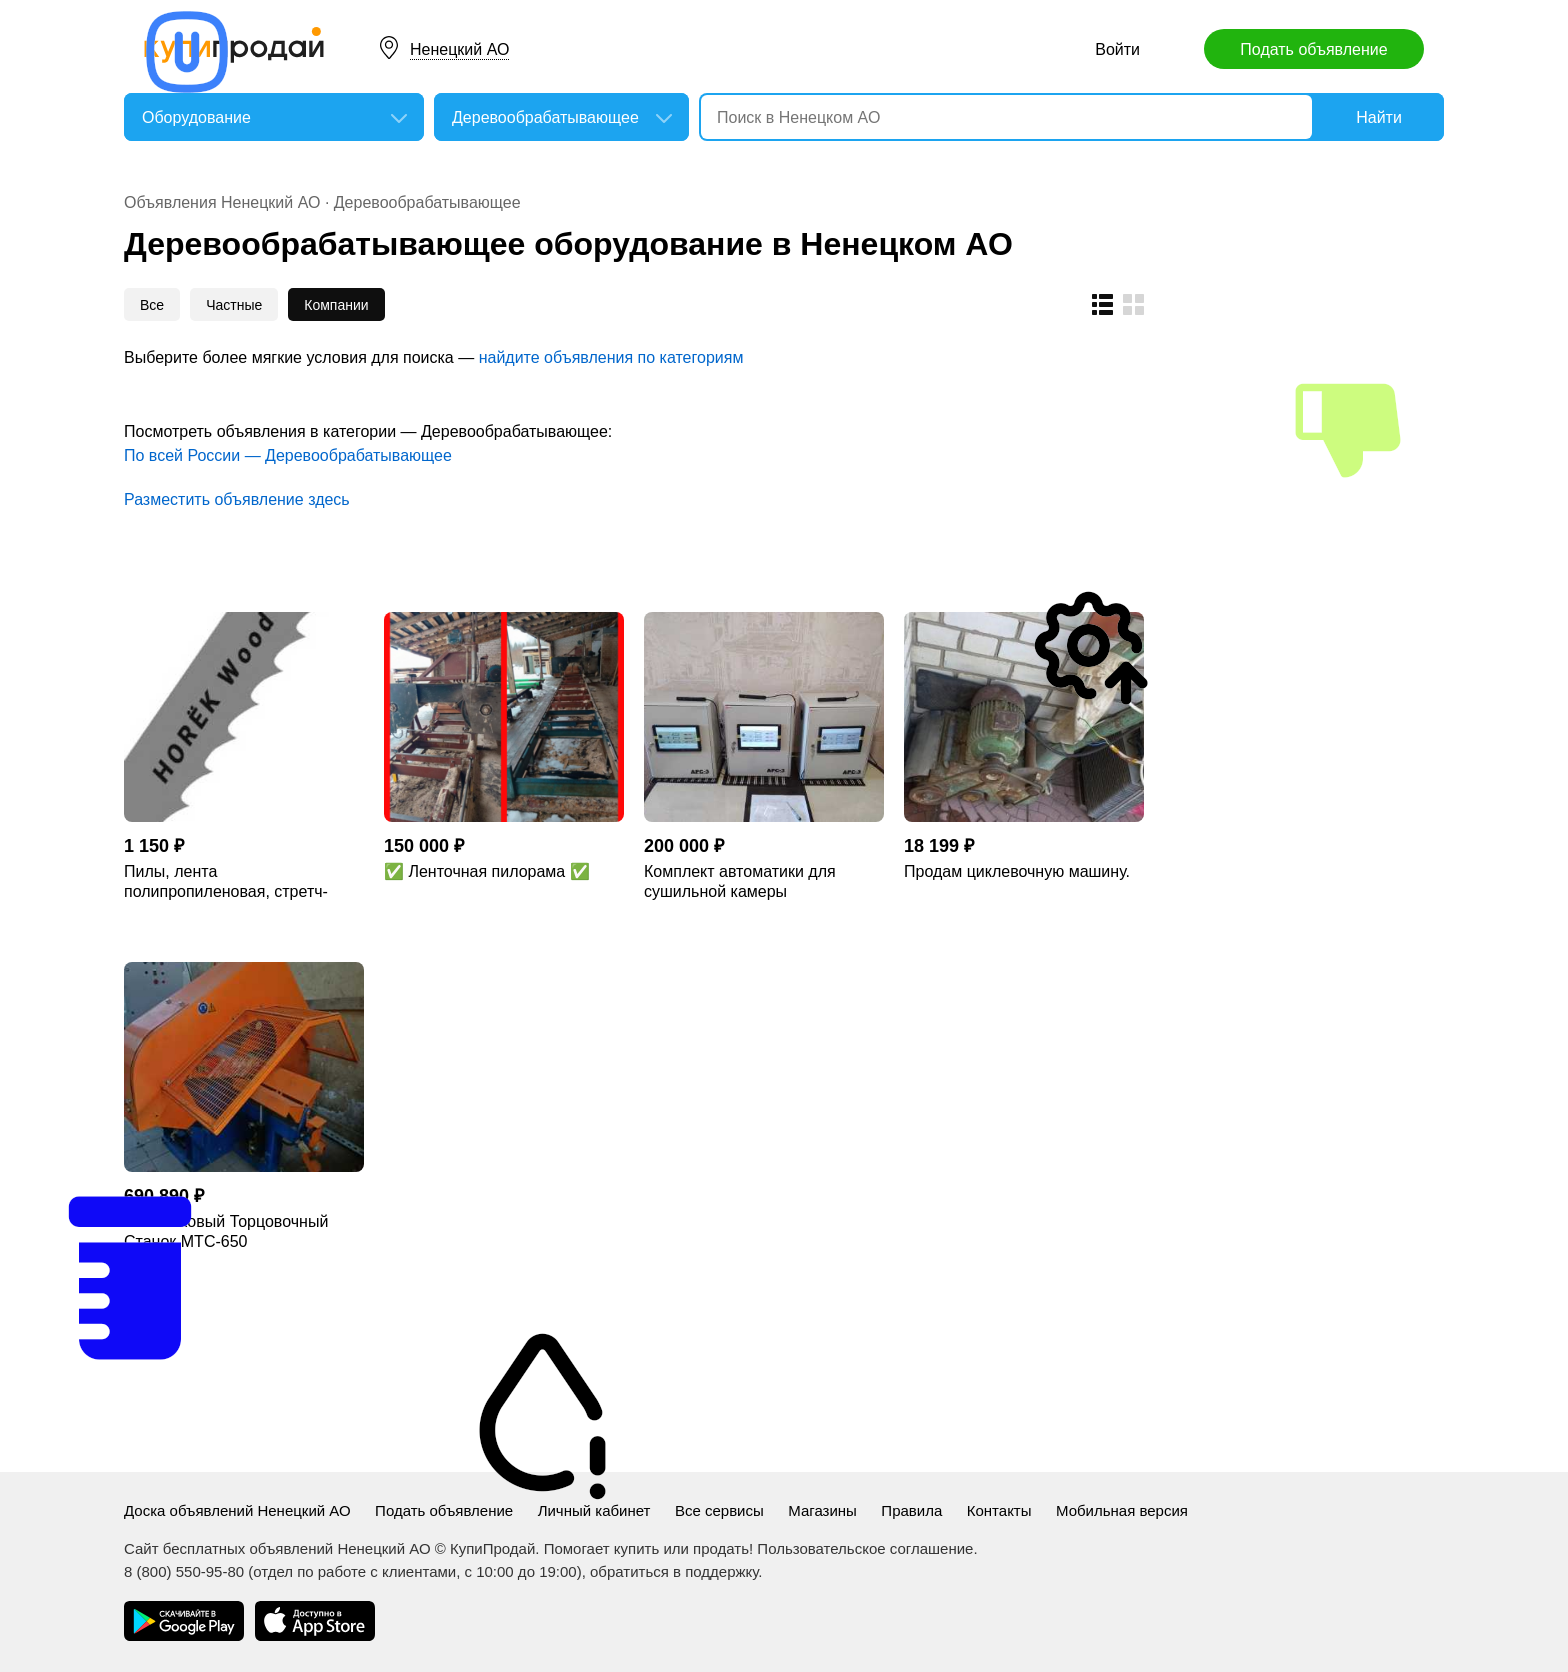  Describe the element at coordinates (542, 1412) in the screenshot. I see `water or hydration warning` at that location.